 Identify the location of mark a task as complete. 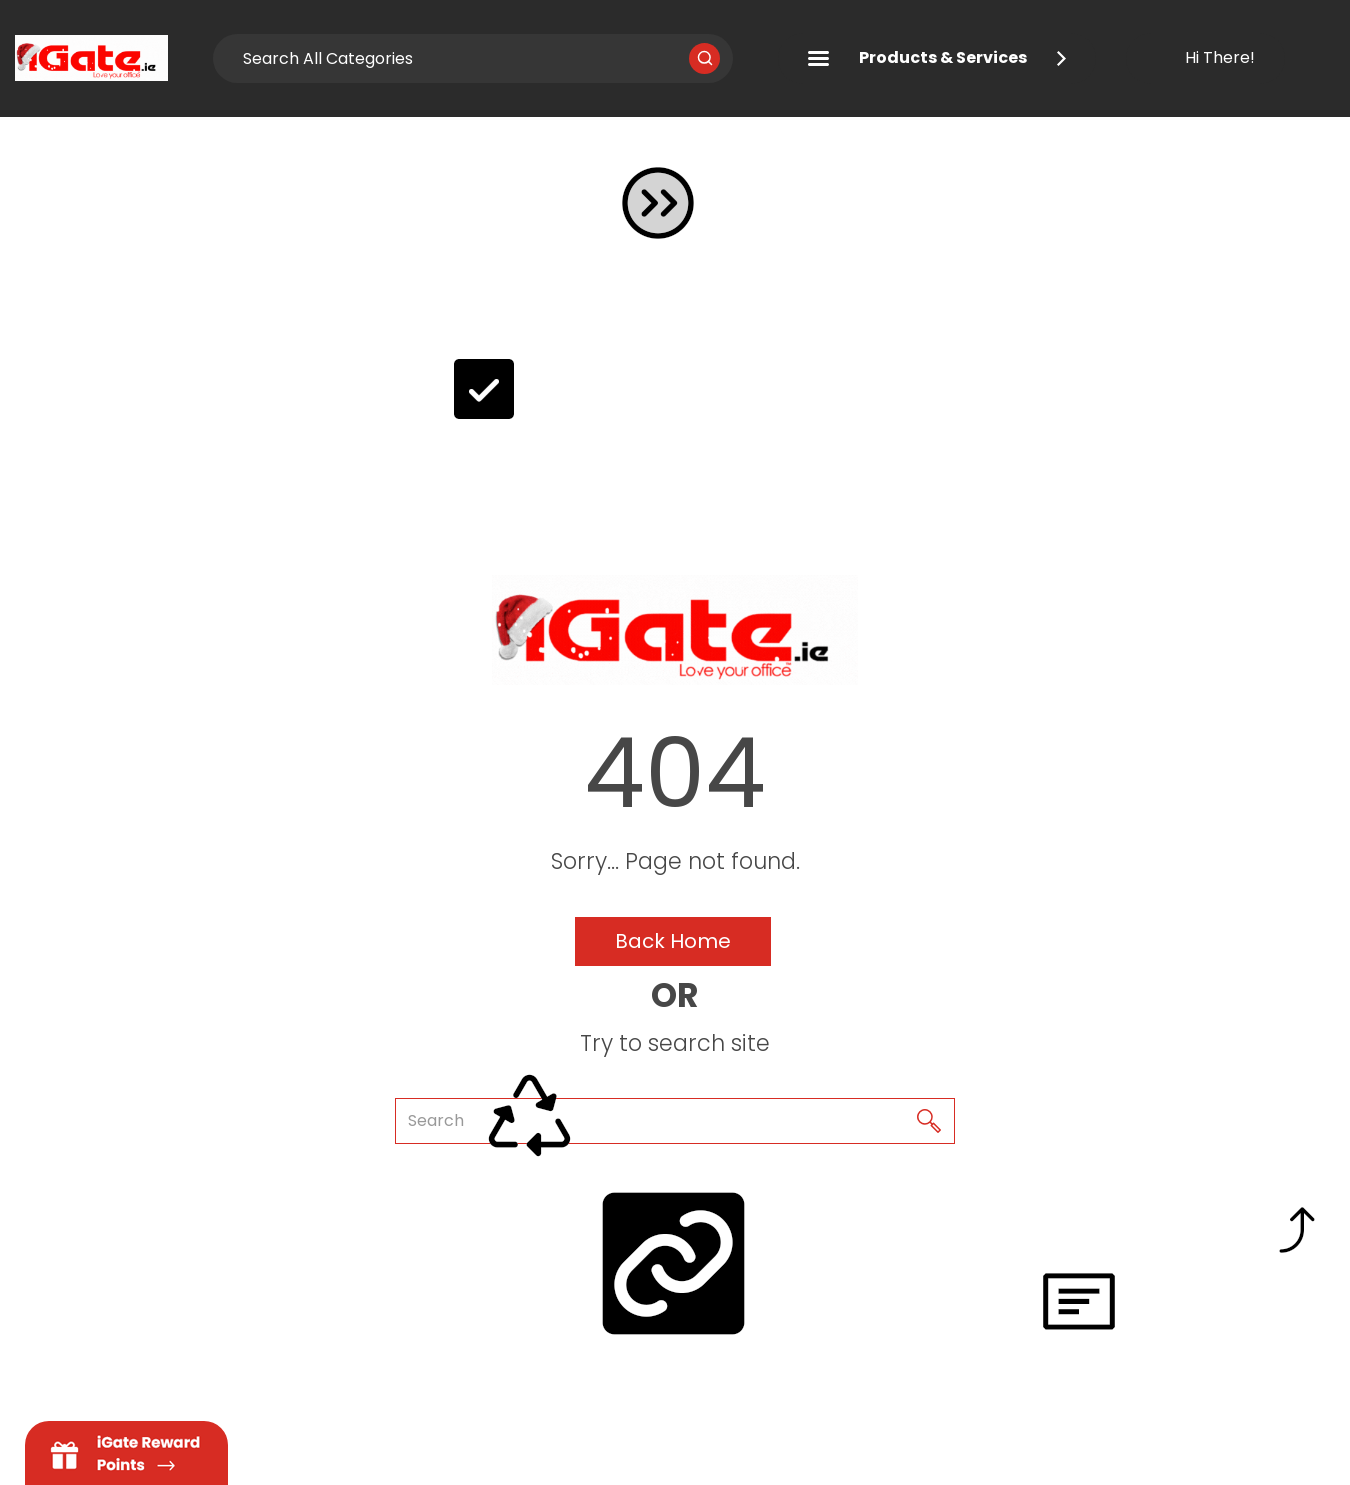
(484, 389).